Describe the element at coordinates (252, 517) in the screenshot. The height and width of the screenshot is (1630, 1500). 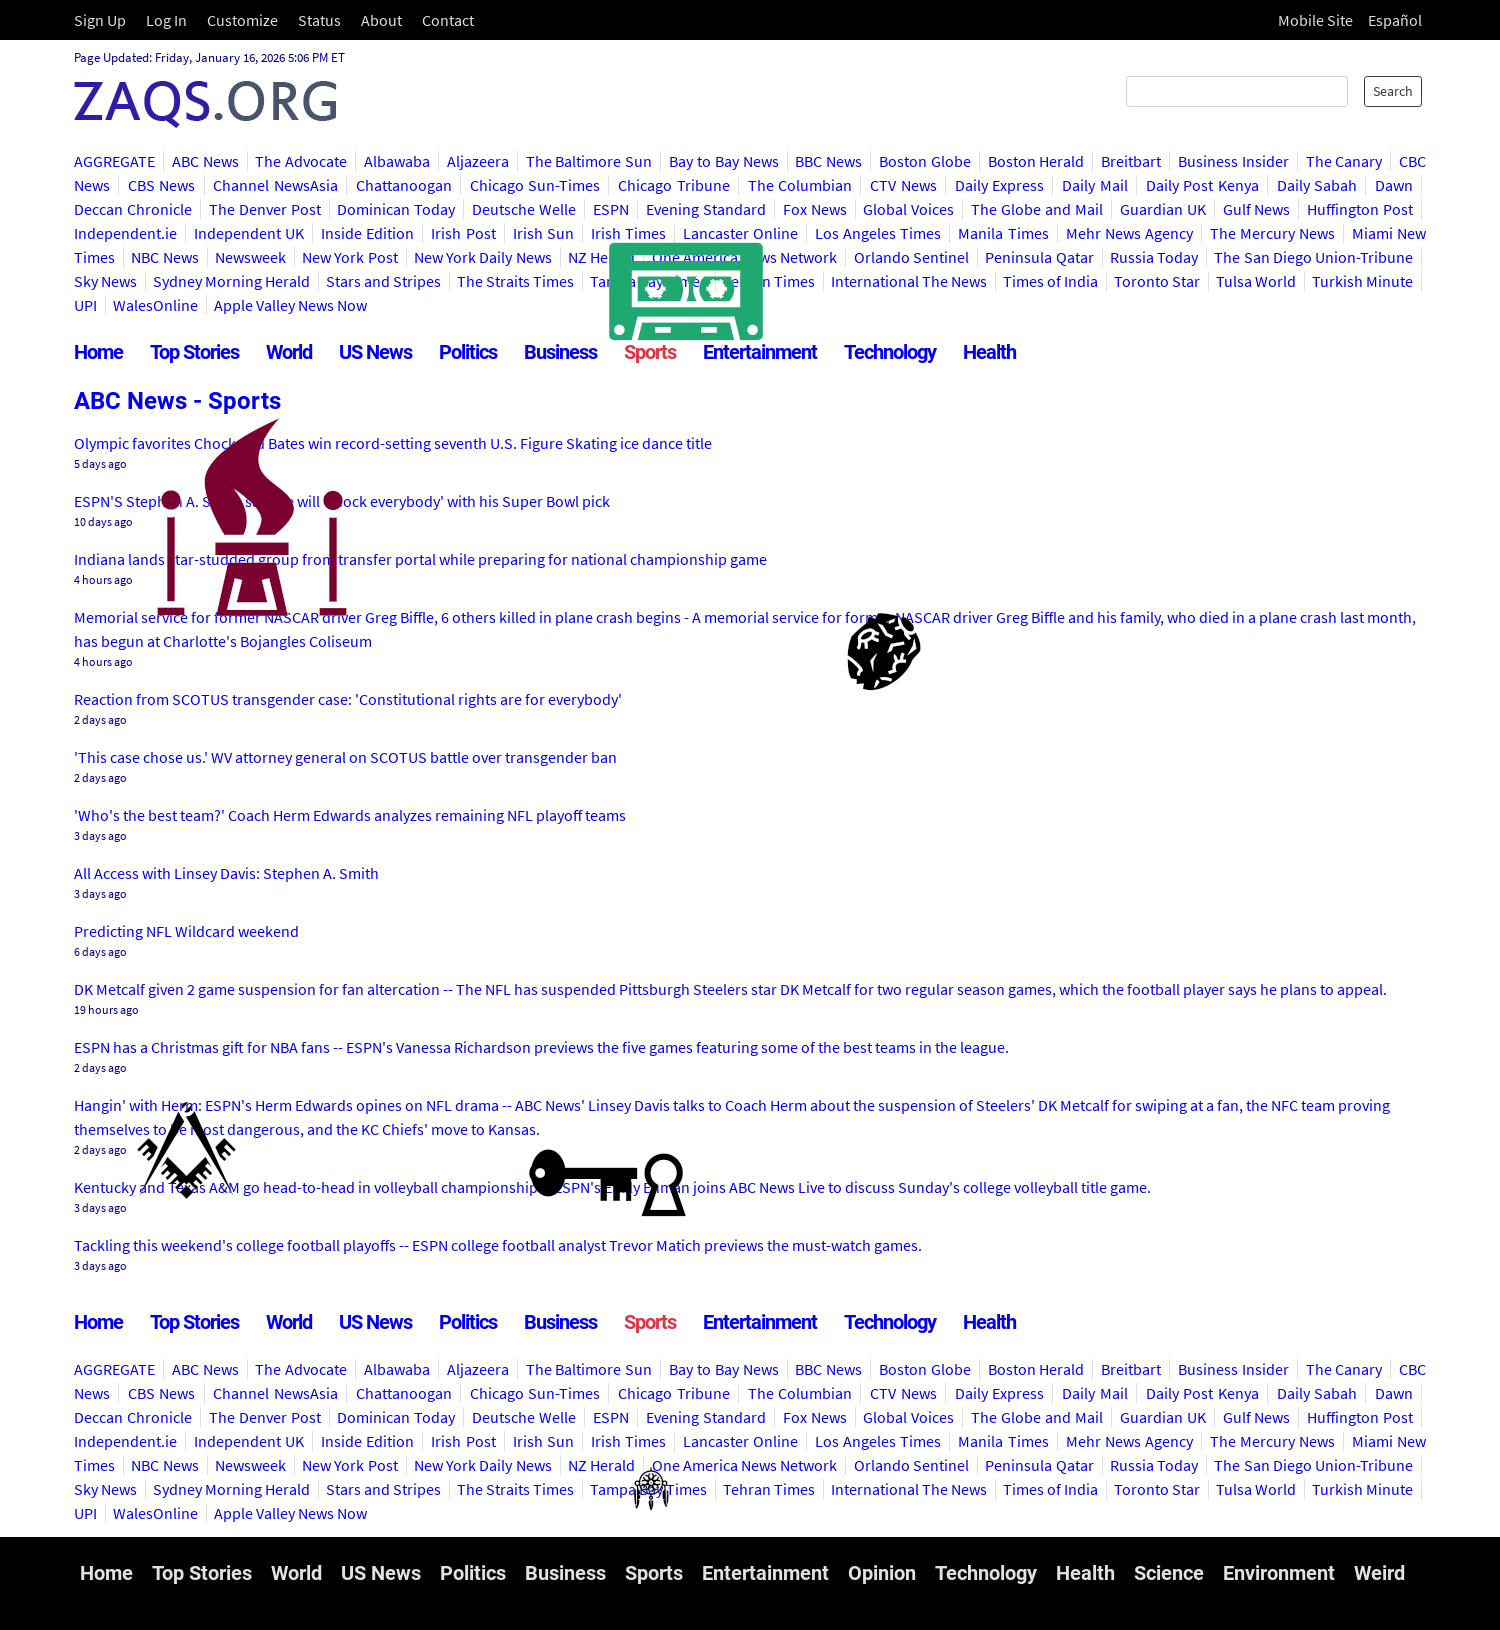
I see `access fire shrine location in game` at that location.